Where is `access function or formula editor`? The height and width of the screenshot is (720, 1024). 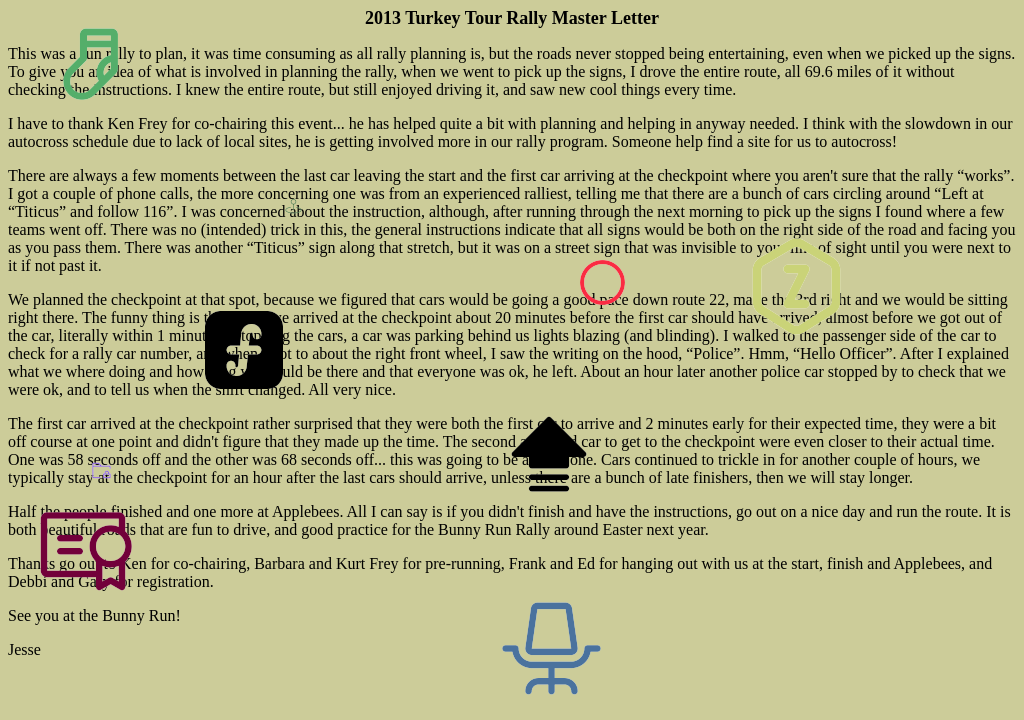
access function or formula editor is located at coordinates (244, 350).